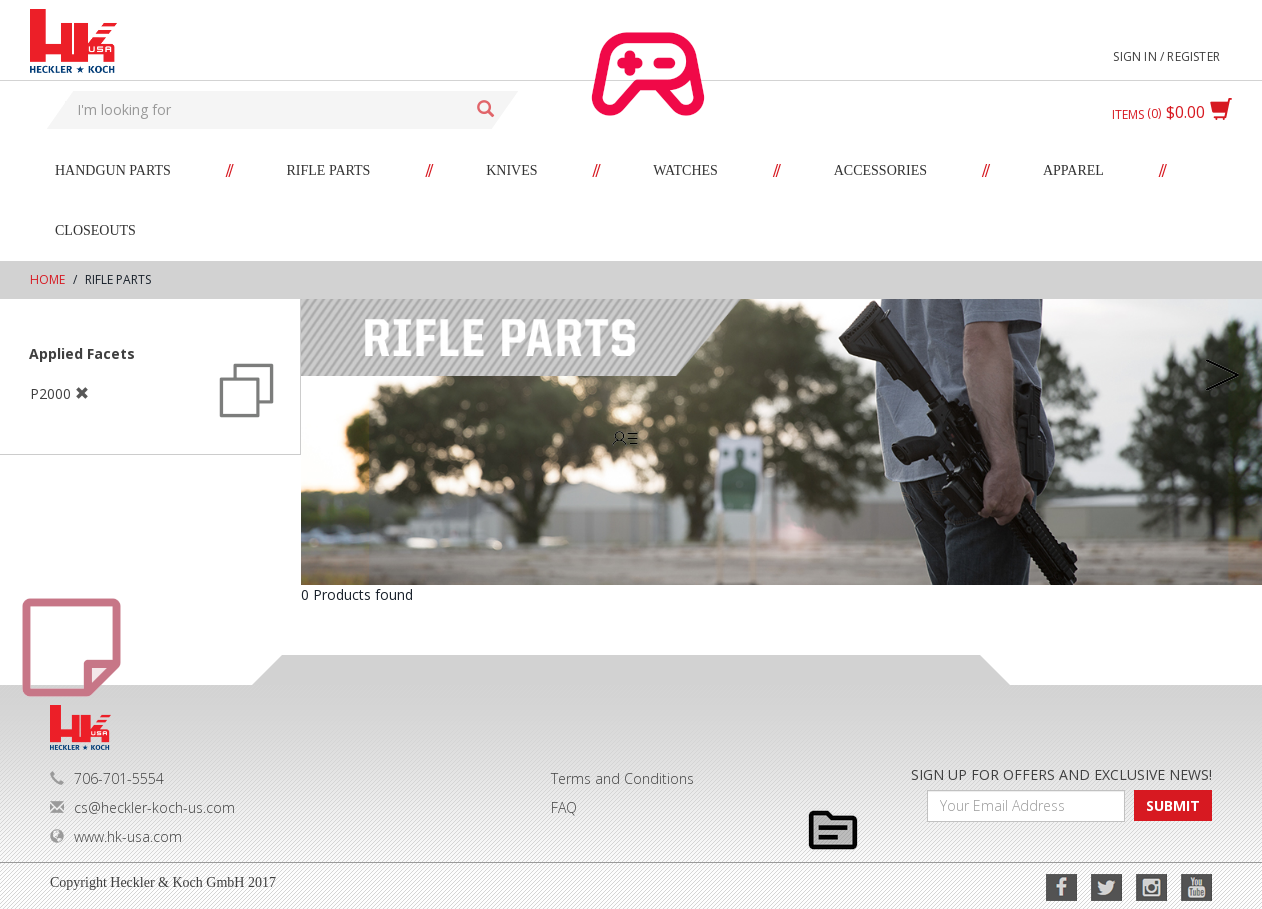 Image resolution: width=1262 pixels, height=909 pixels. What do you see at coordinates (833, 830) in the screenshot?
I see `access source files or documents` at bounding box center [833, 830].